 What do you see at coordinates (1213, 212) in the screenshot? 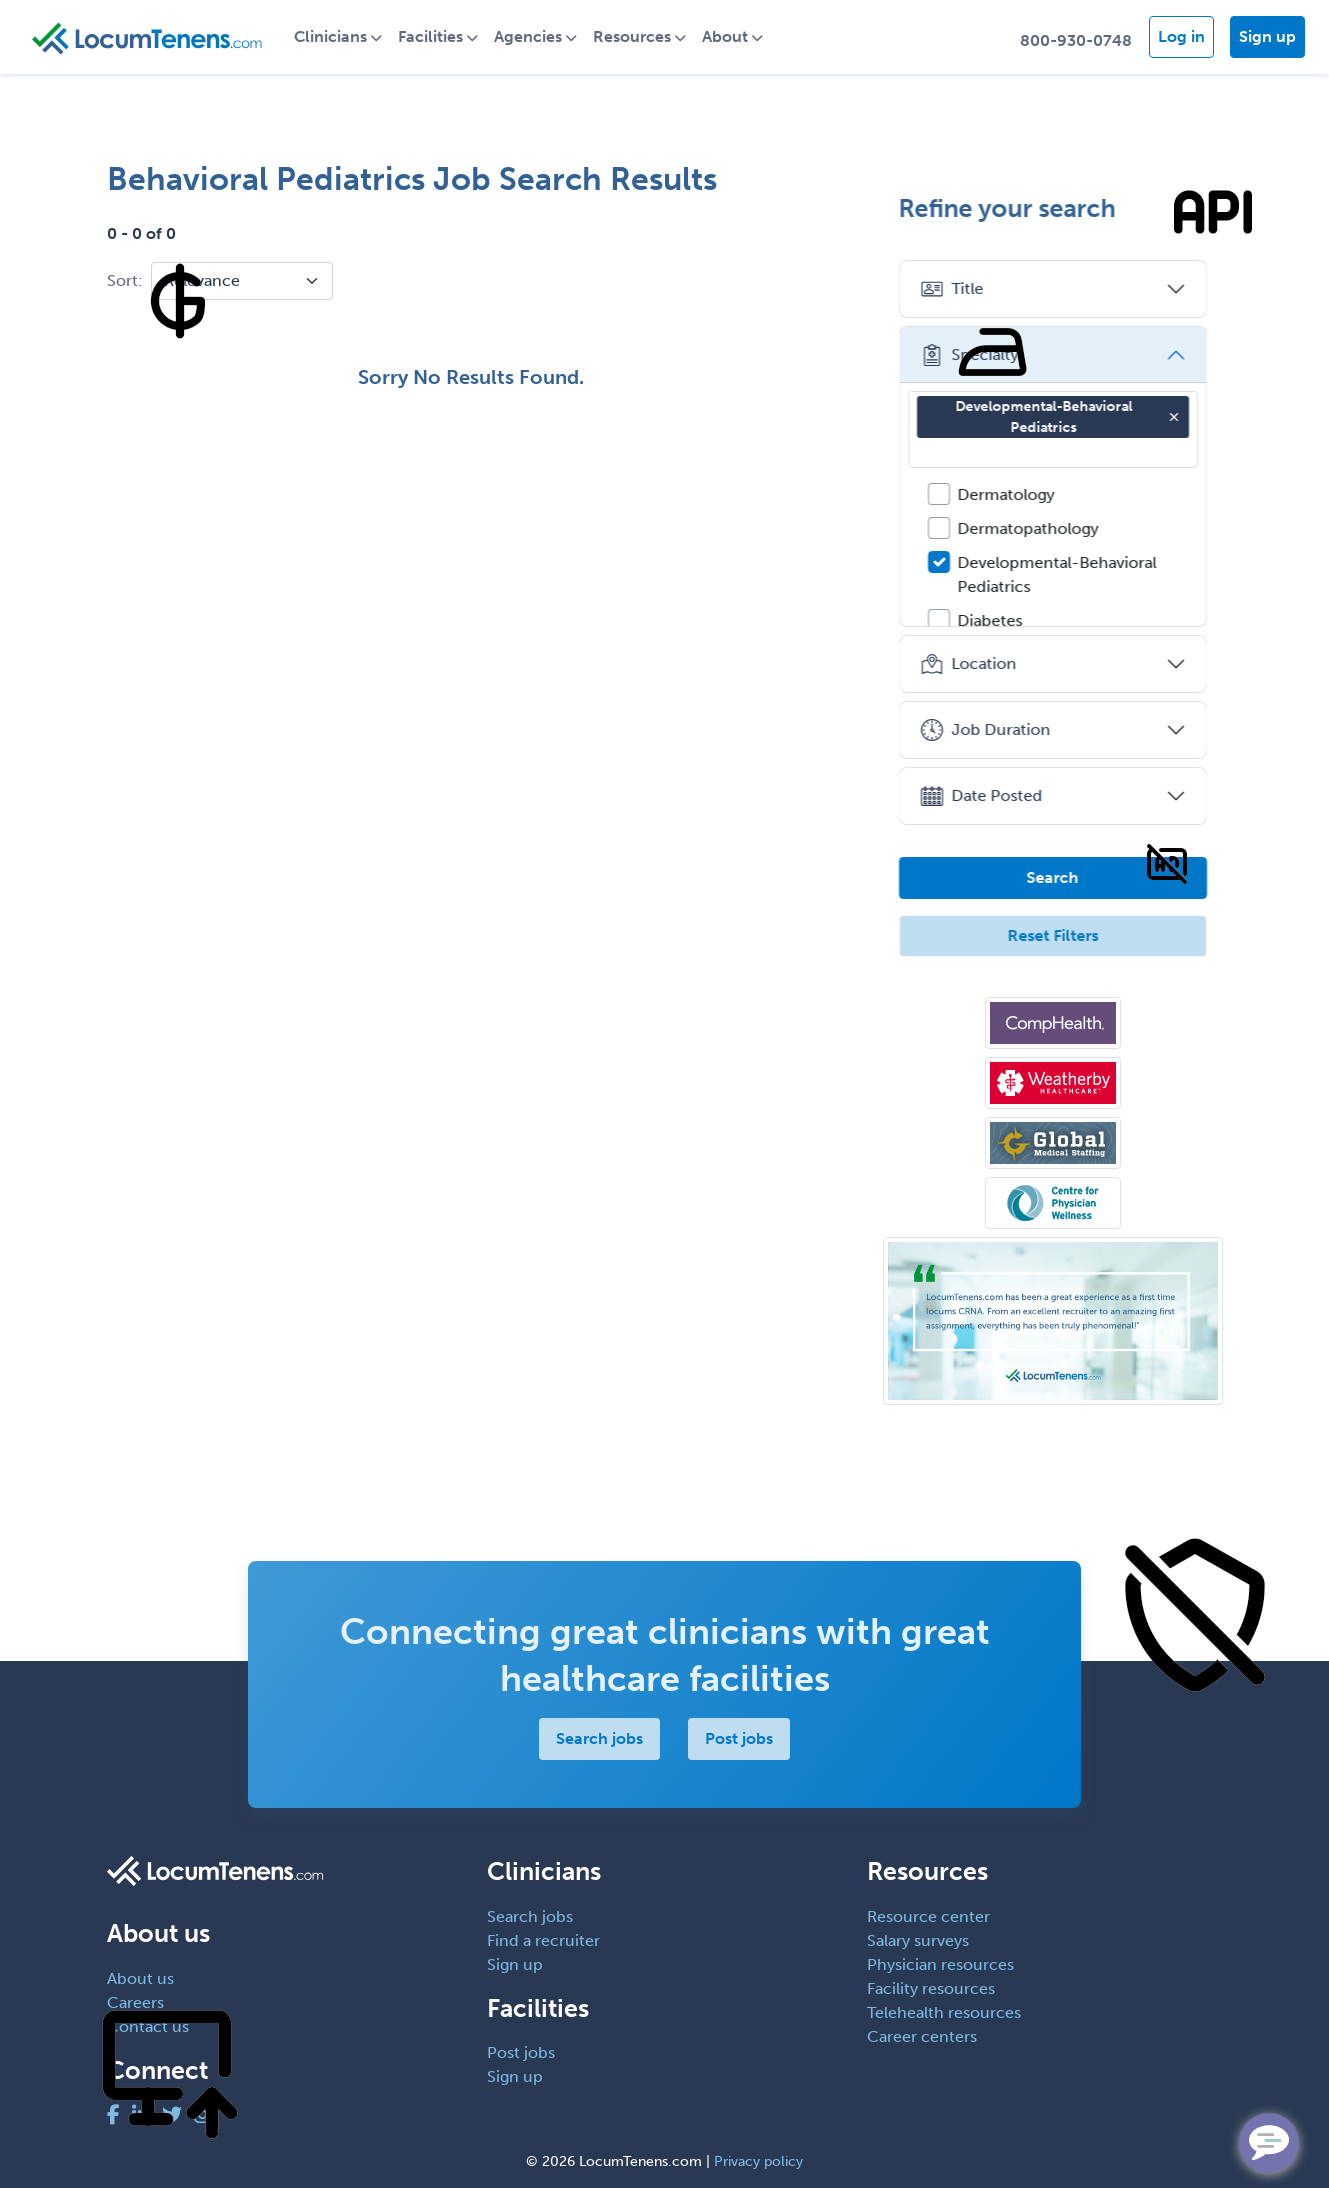
I see `access API settings or documentation` at bounding box center [1213, 212].